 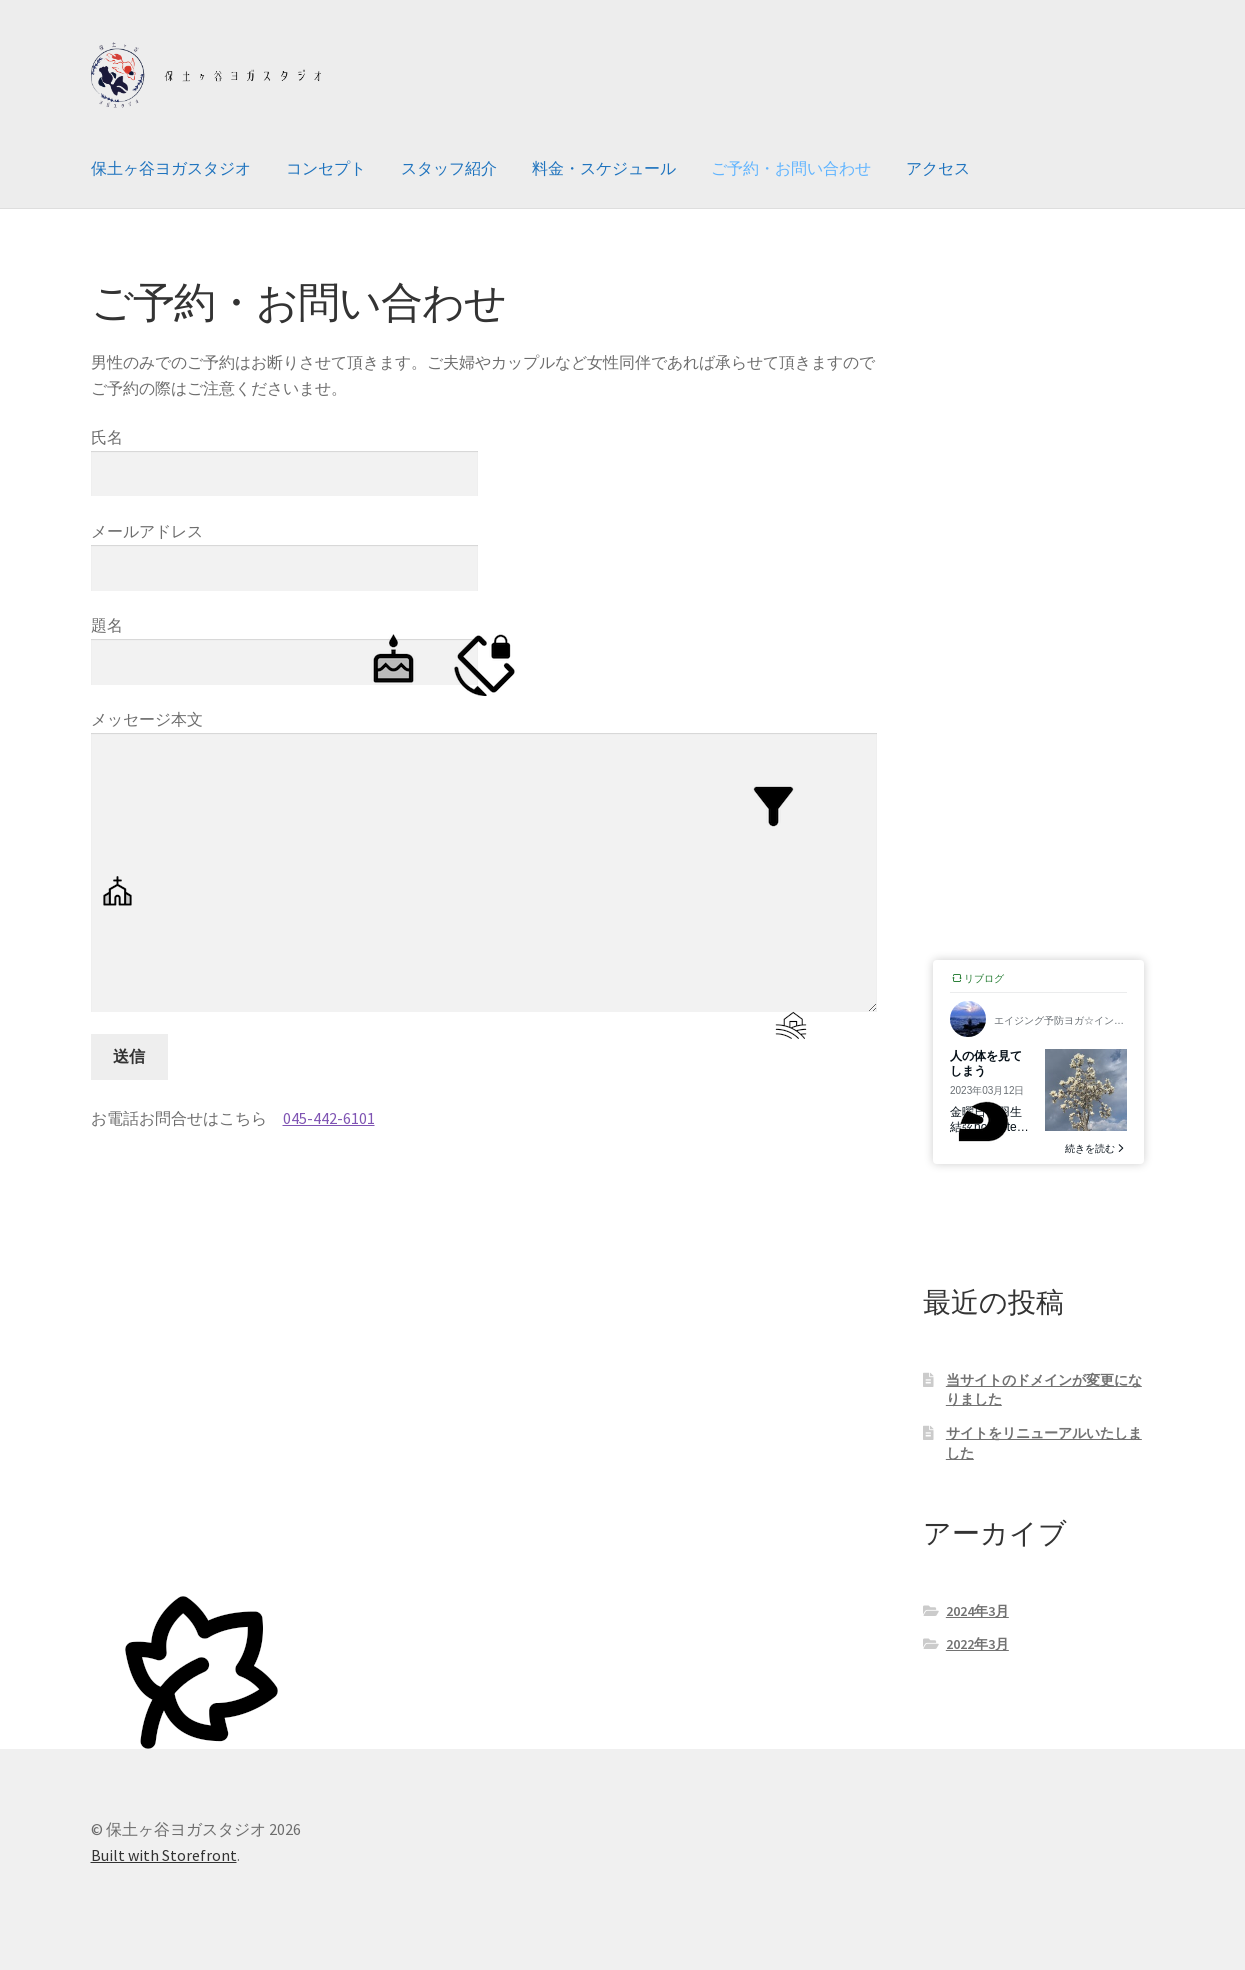 I want to click on view eco-friendly or sustainable options, so click(x=201, y=1672).